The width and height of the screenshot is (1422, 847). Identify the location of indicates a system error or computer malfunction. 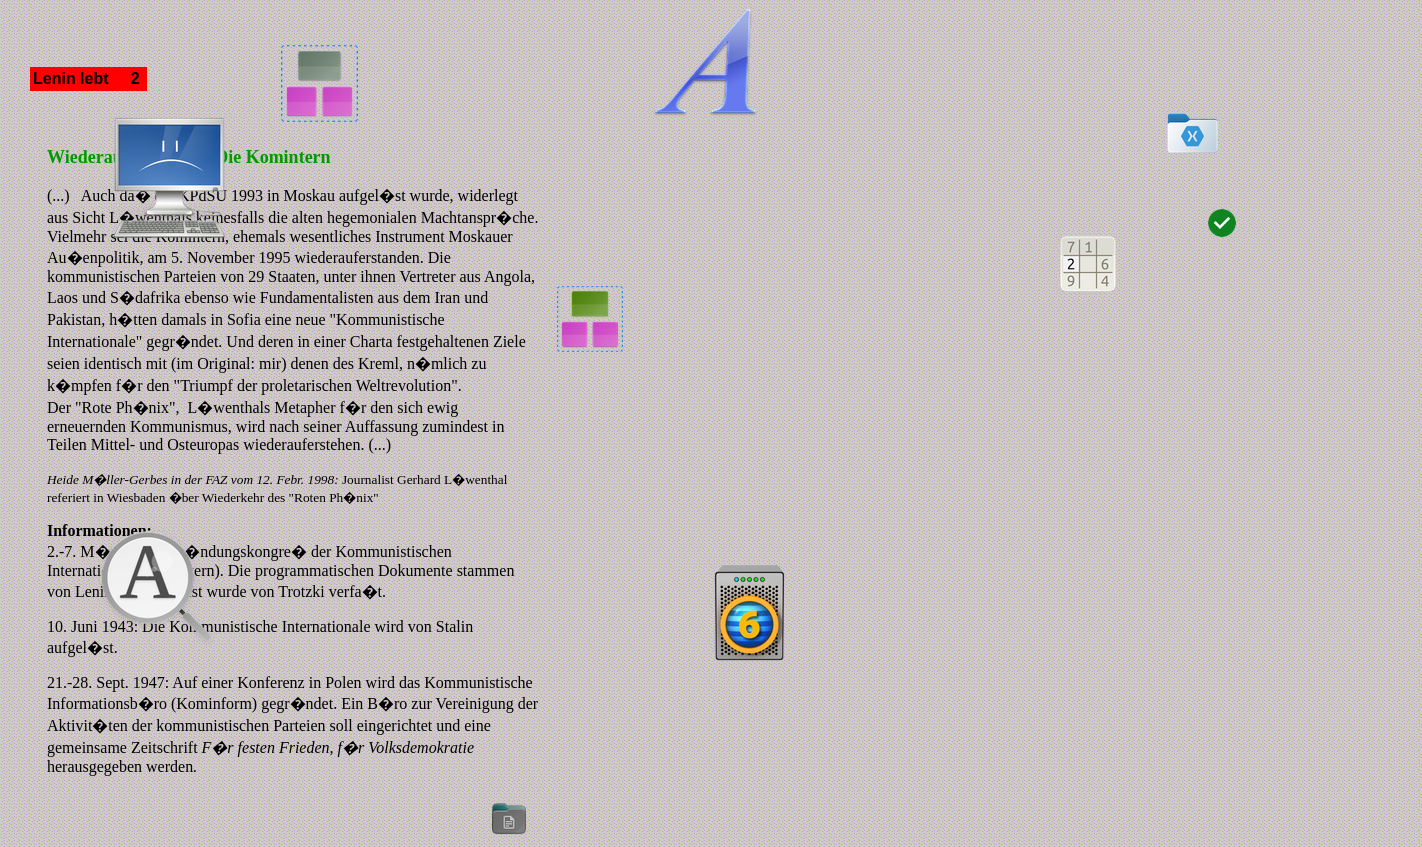
(169, 179).